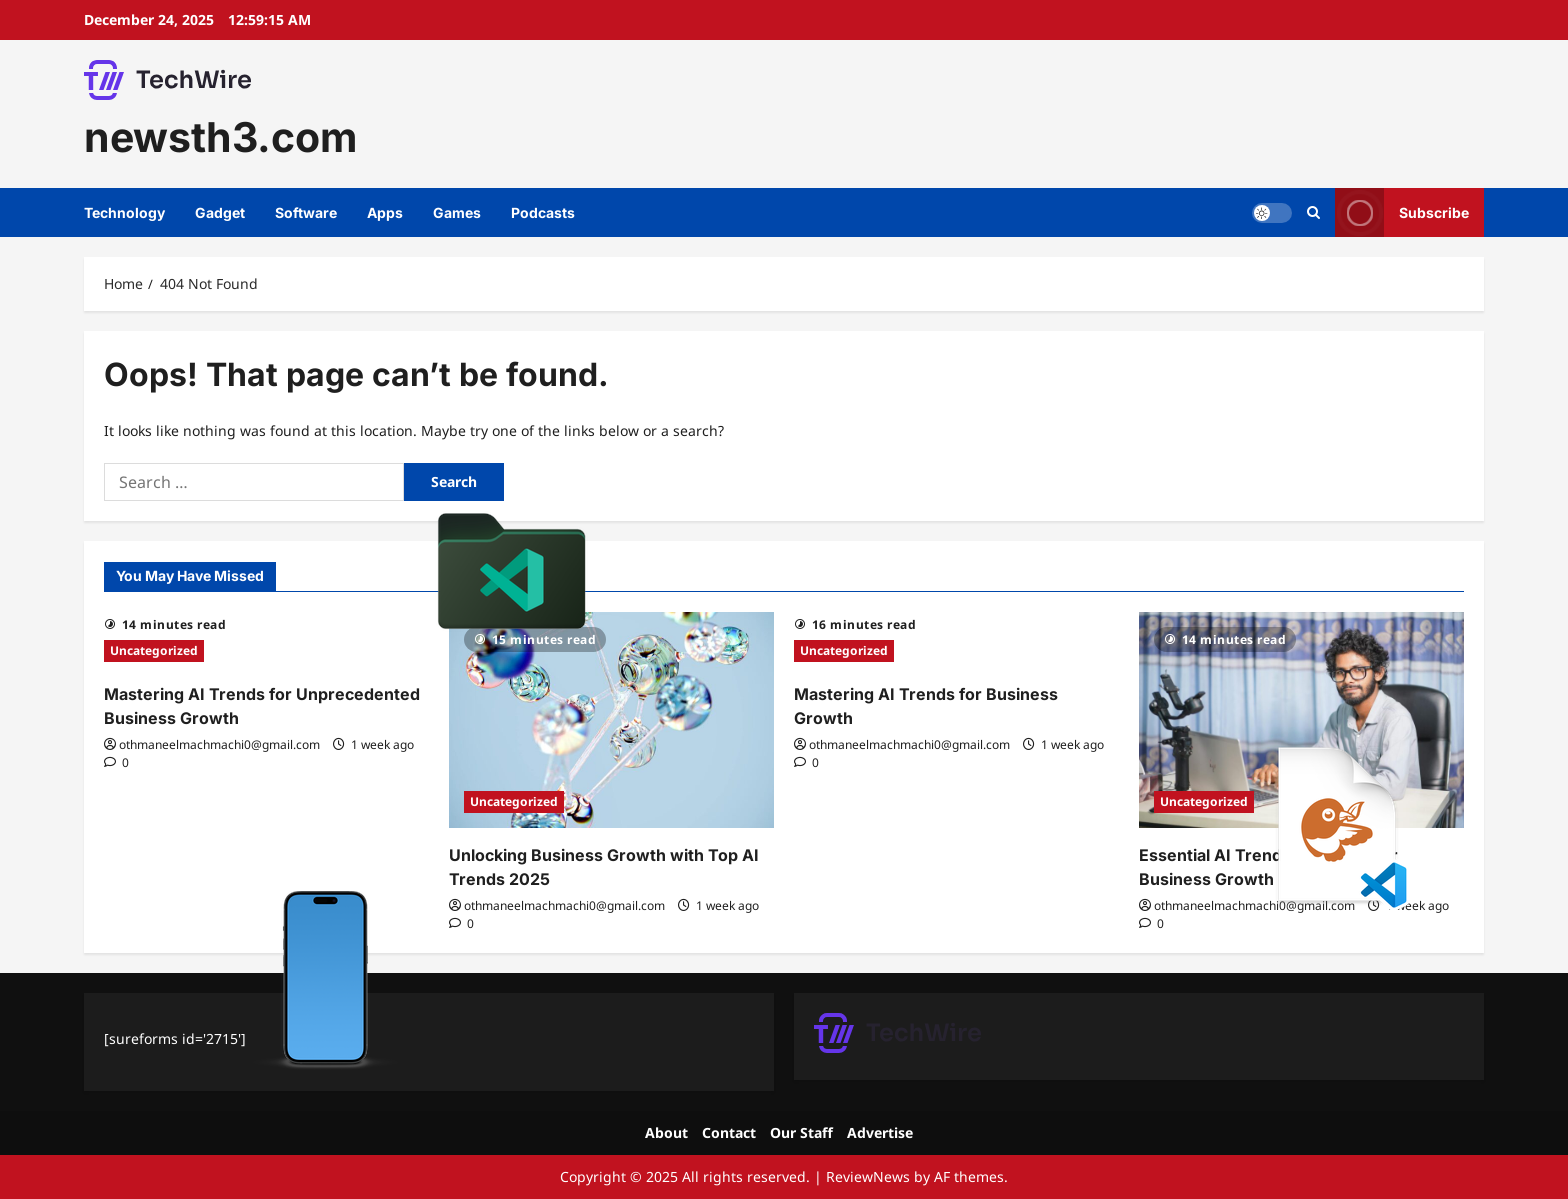 This screenshot has width=1568, height=1199. I want to click on bower package manager file in Visual Studio Code, so click(1337, 828).